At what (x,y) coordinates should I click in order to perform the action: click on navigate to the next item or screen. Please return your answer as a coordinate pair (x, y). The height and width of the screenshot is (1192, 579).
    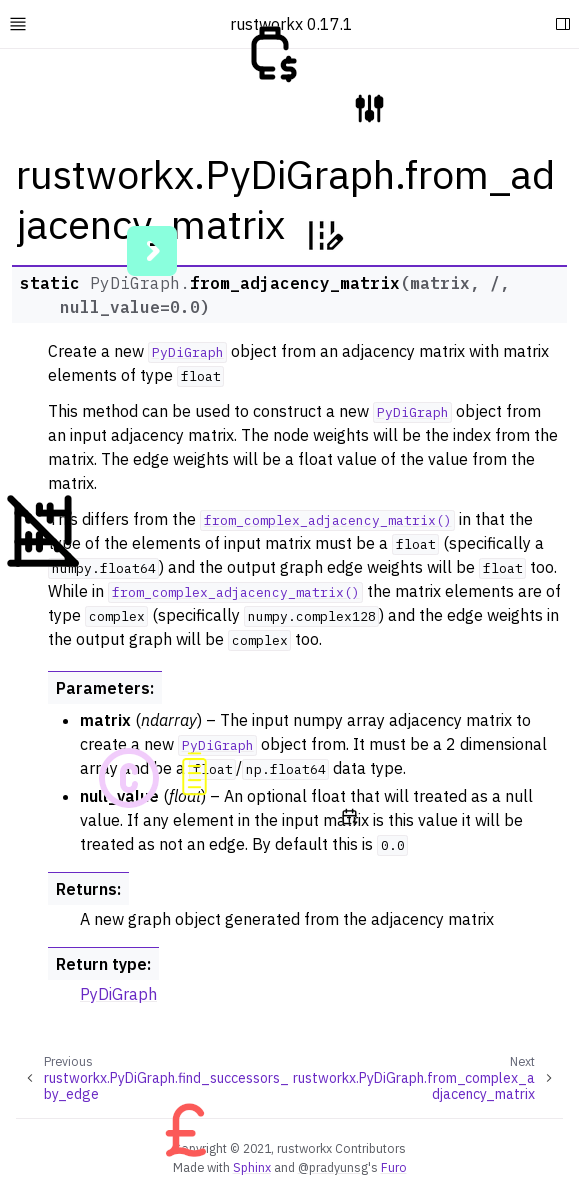
    Looking at the image, I should click on (152, 251).